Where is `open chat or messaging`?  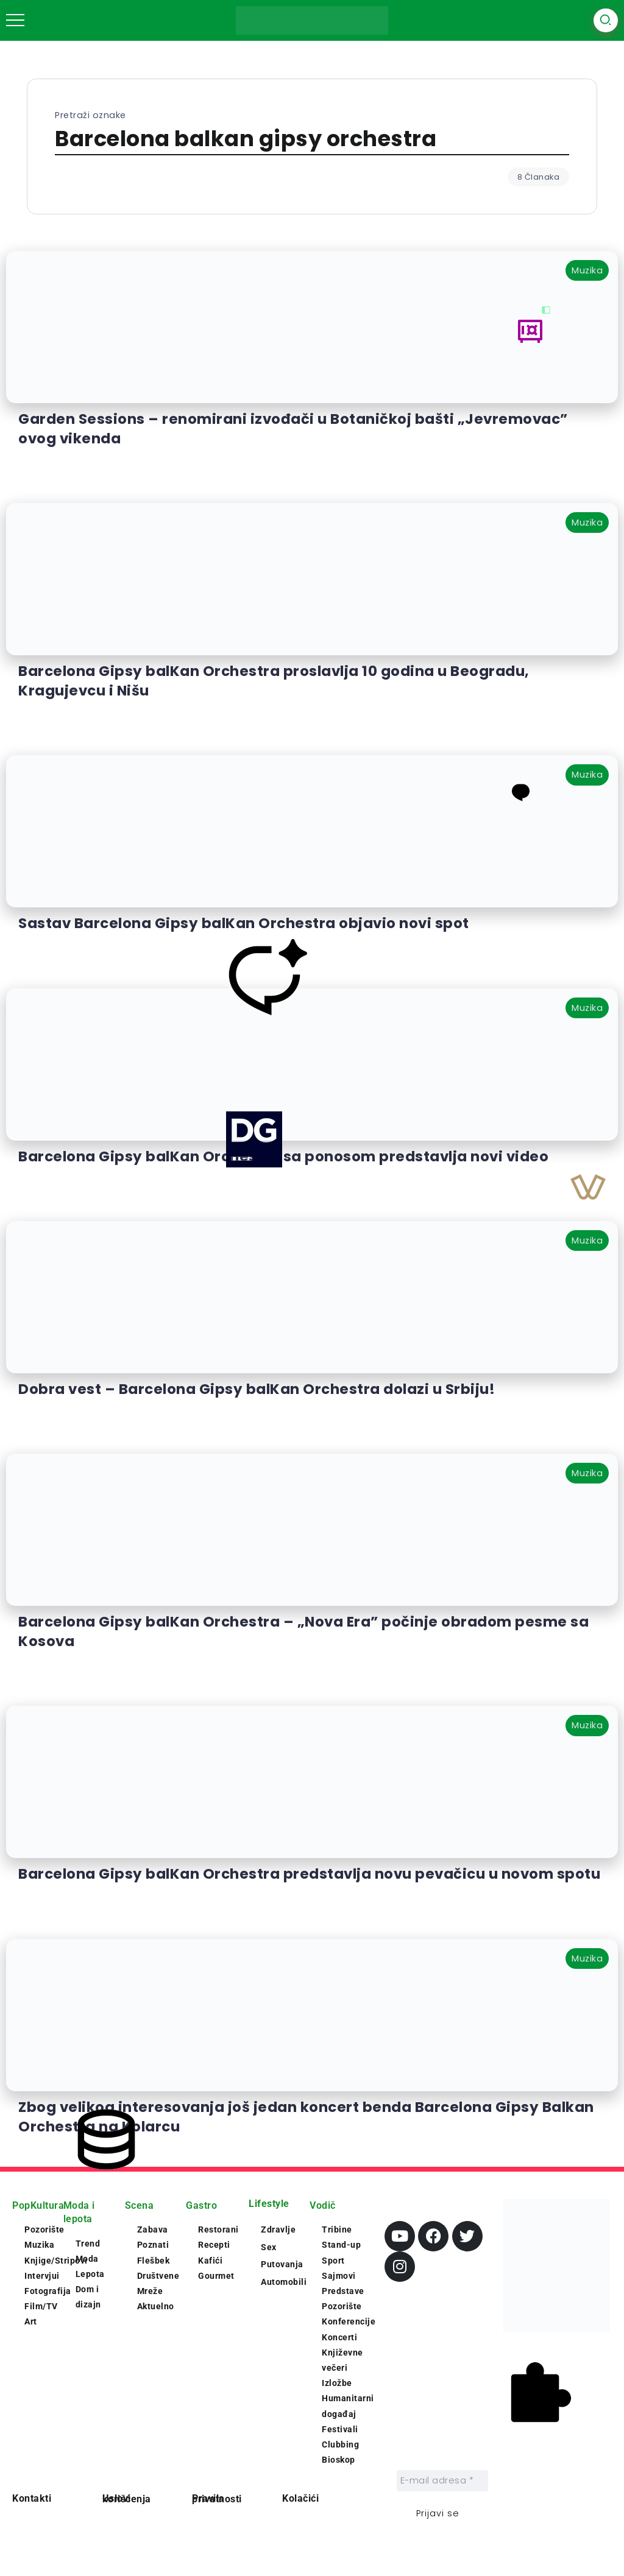
open chat or messaging is located at coordinates (520, 792).